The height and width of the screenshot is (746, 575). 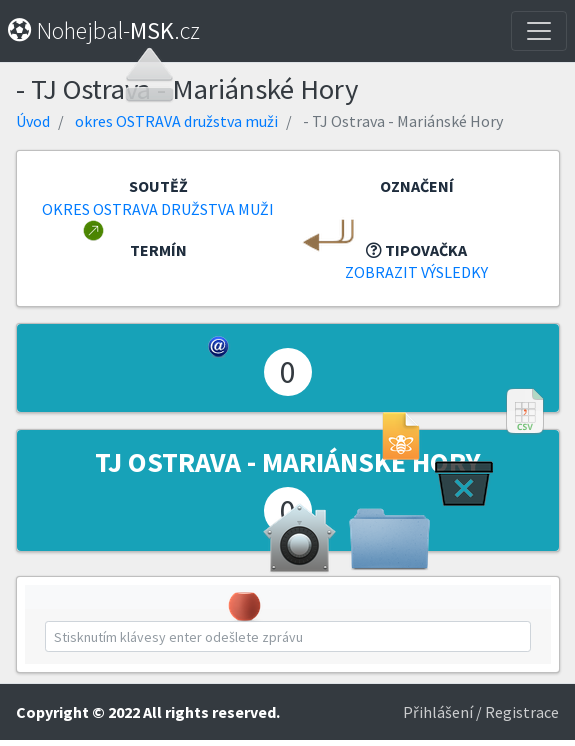 I want to click on HomePod mini smart speaker in orange, so click(x=244, y=609).